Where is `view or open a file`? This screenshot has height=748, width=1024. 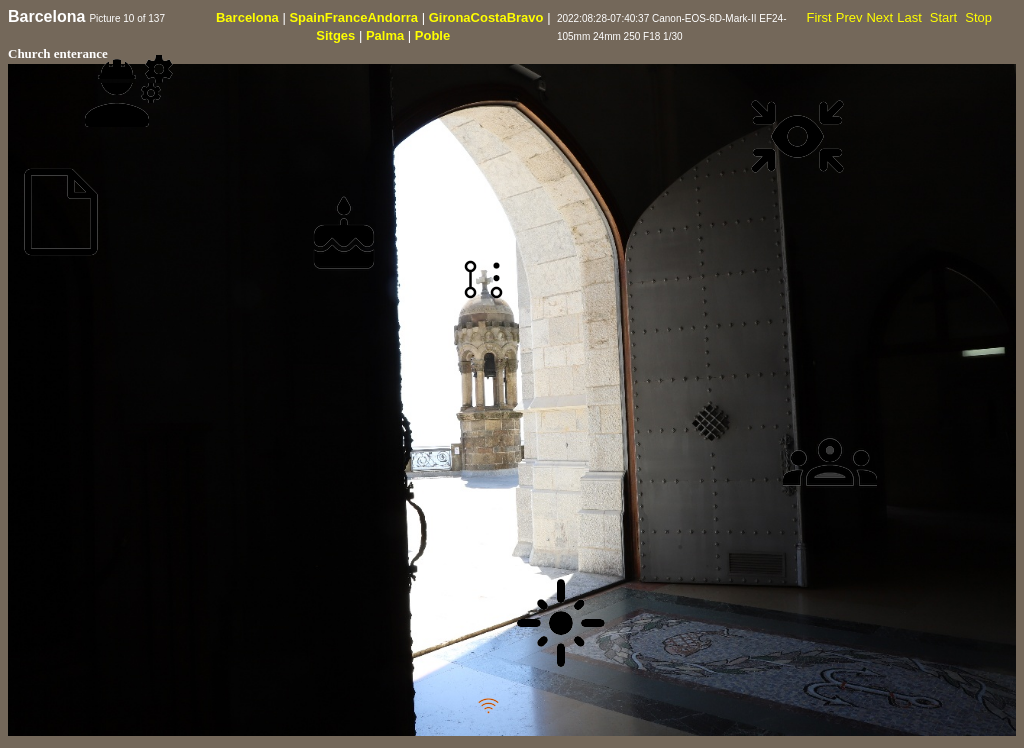
view or open a file is located at coordinates (61, 212).